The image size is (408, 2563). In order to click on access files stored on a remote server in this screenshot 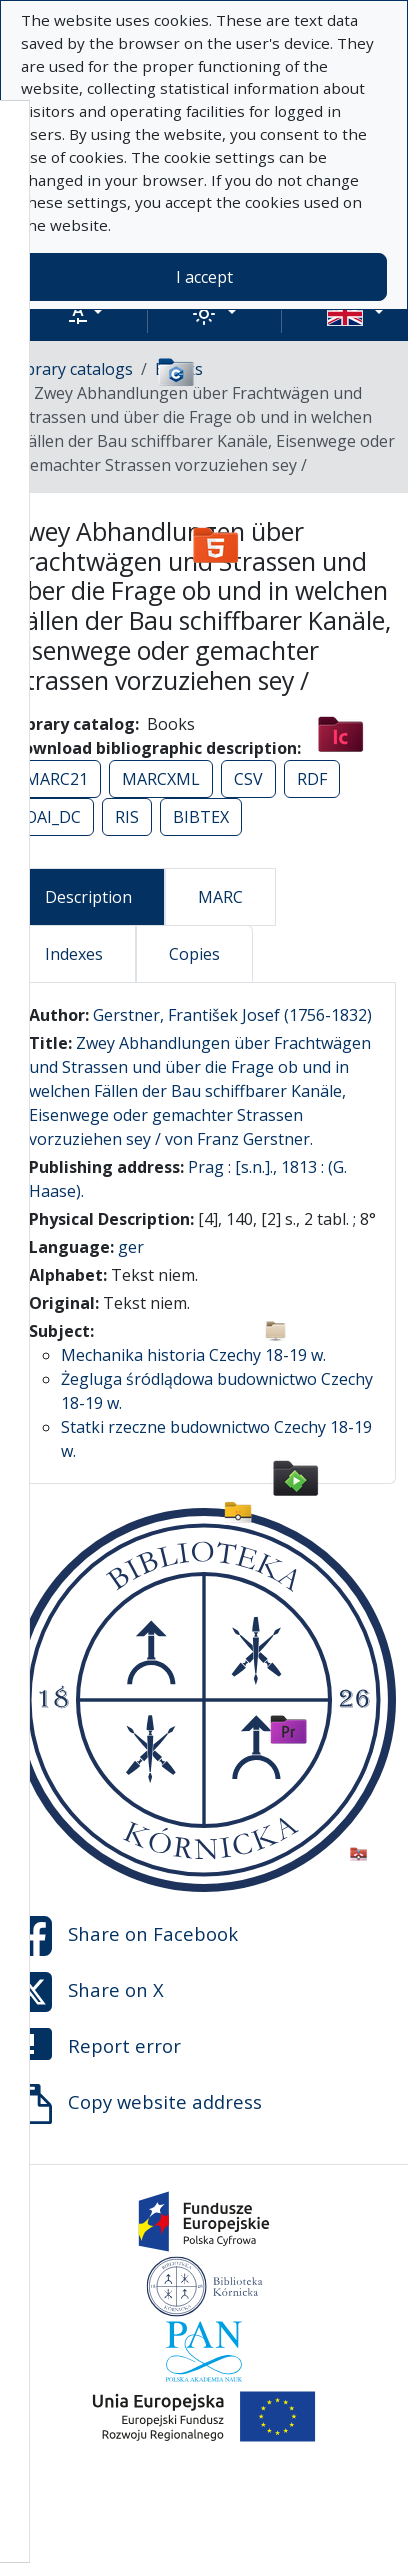, I will do `click(275, 1331)`.